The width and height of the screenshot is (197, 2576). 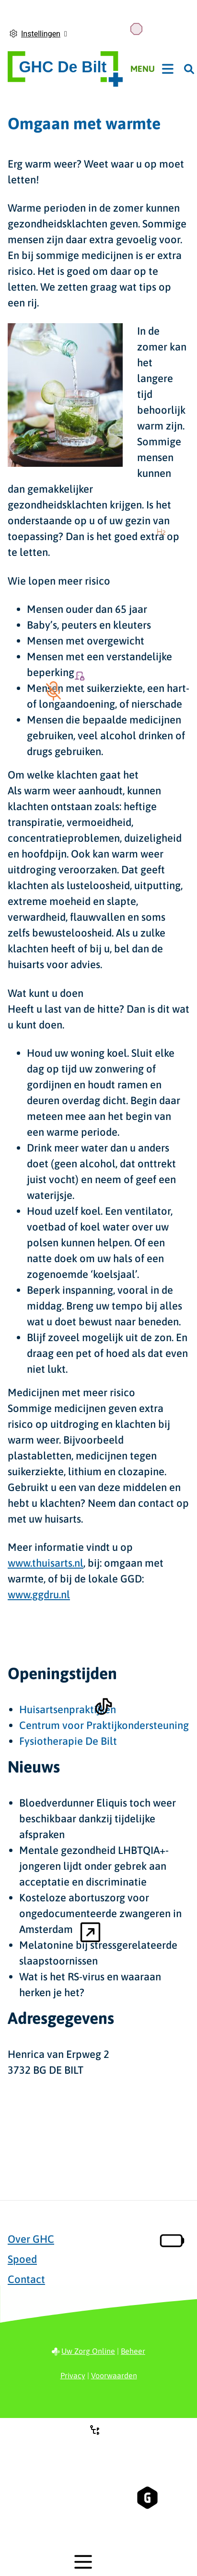 What do you see at coordinates (95, 2430) in the screenshot?
I see `select automatic transmission mode` at bounding box center [95, 2430].